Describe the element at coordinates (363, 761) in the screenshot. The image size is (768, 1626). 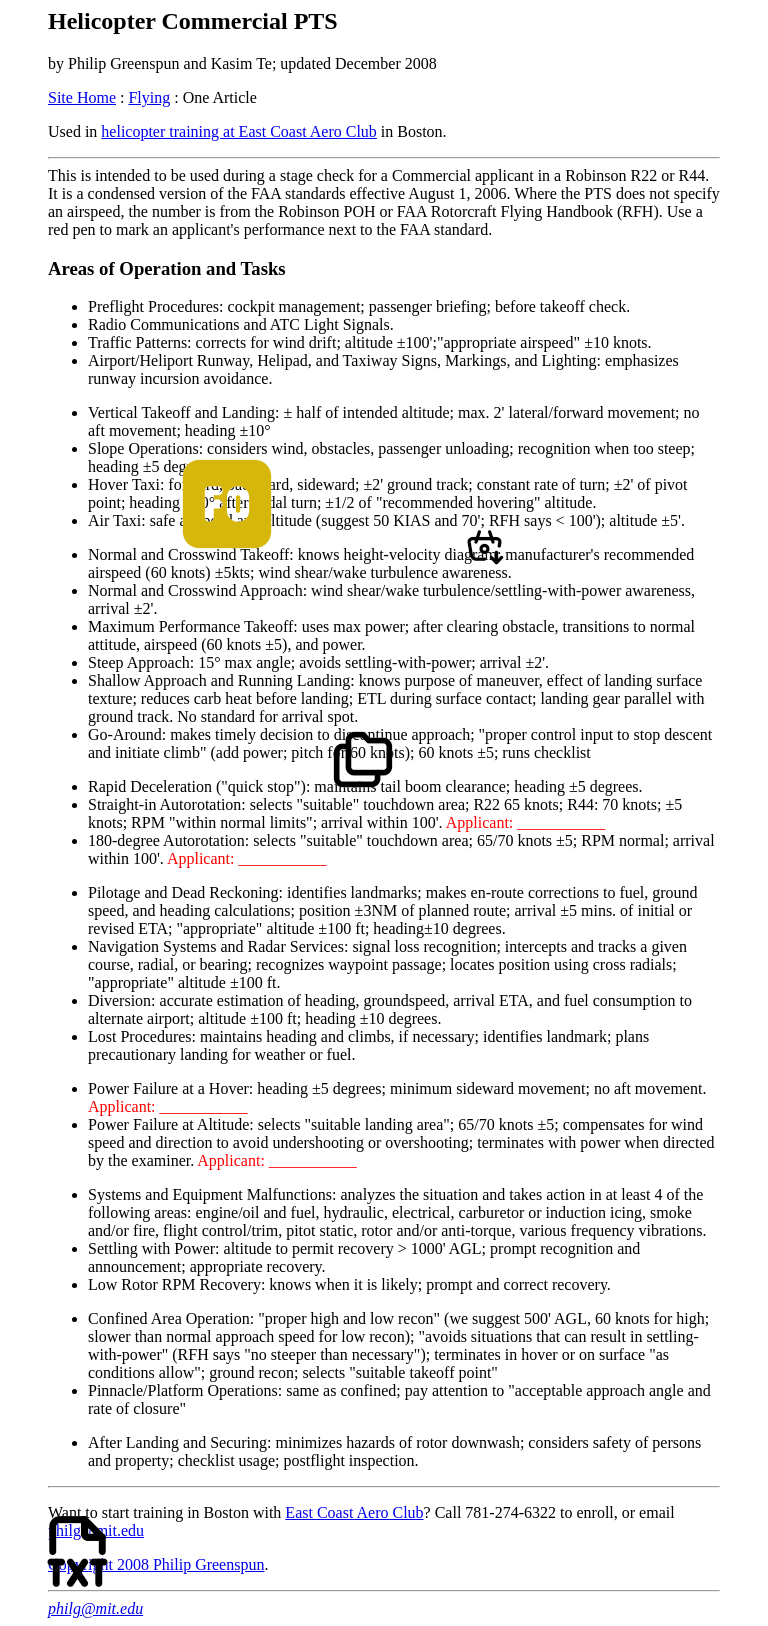
I see `browse all folders` at that location.